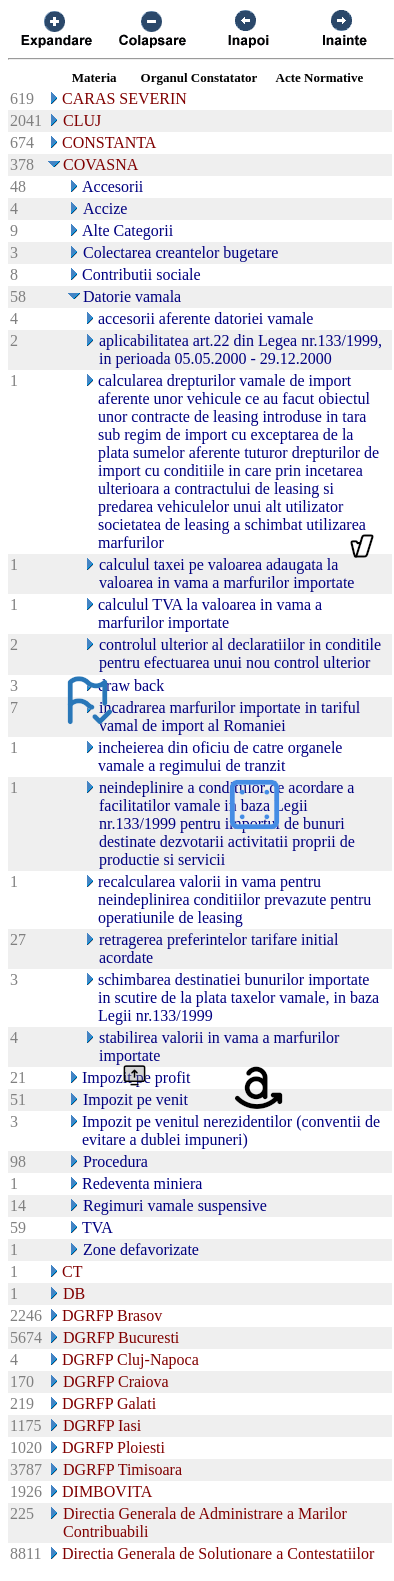 This screenshot has height=1581, width=394. What do you see at coordinates (134, 1074) in the screenshot?
I see `upload file to display or screen` at bounding box center [134, 1074].